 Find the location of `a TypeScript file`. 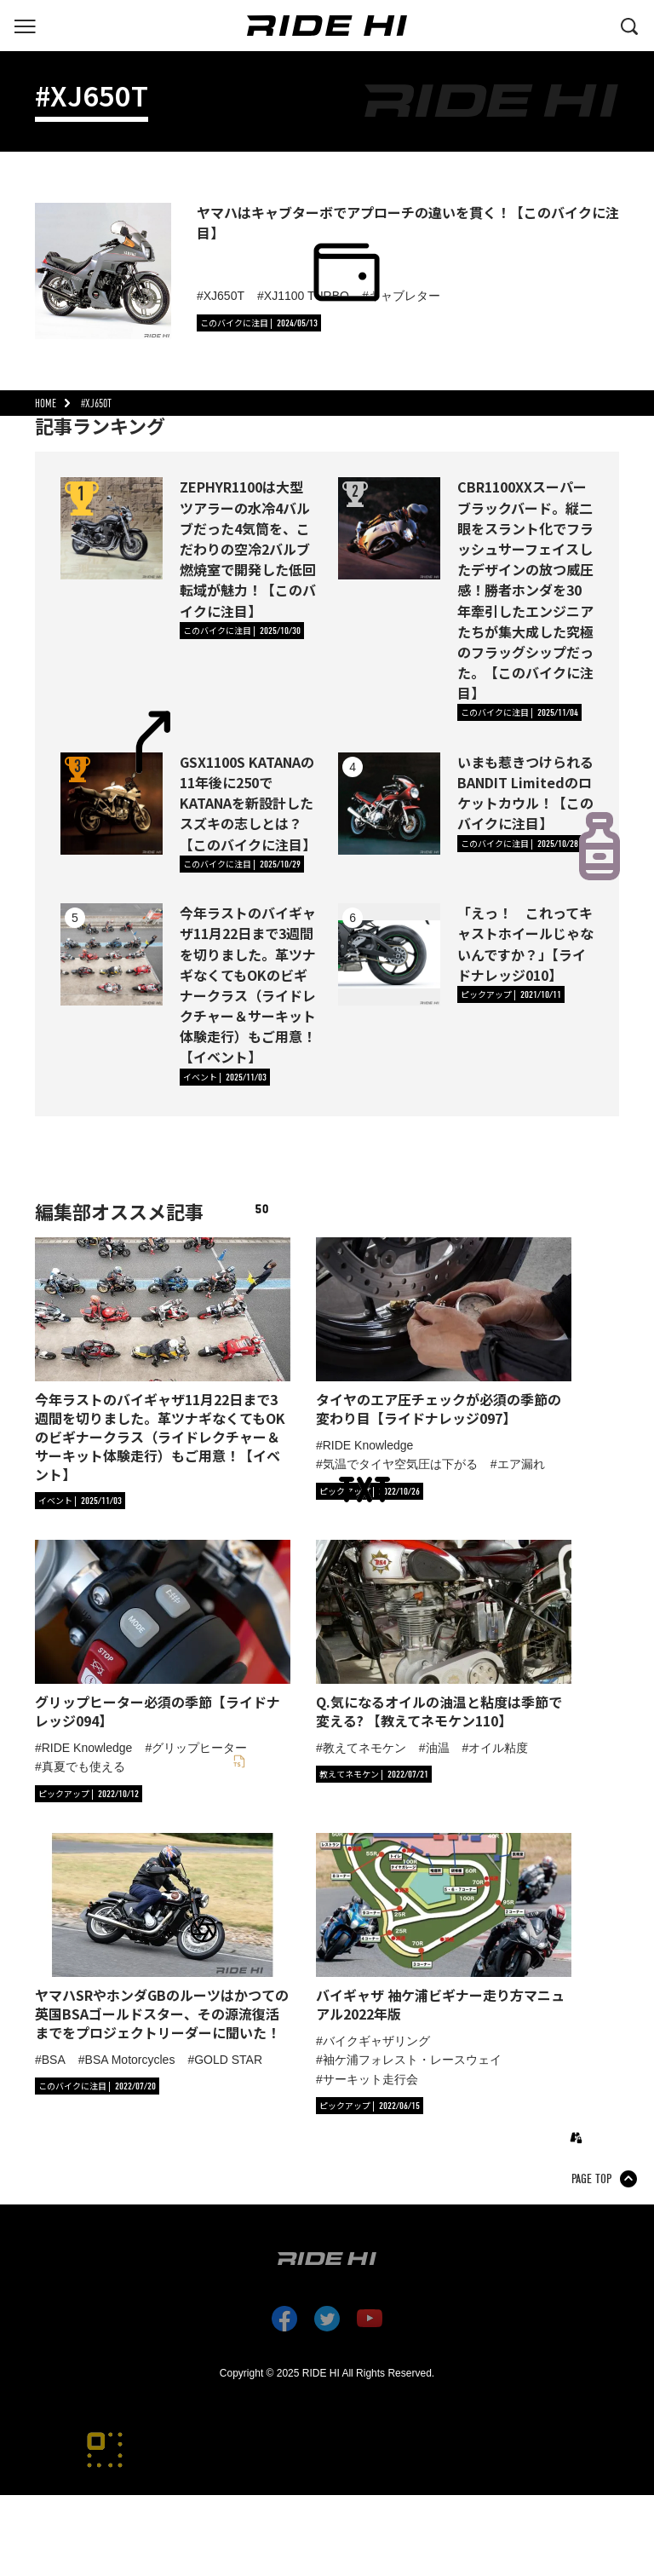

a TypeScript file is located at coordinates (239, 1761).